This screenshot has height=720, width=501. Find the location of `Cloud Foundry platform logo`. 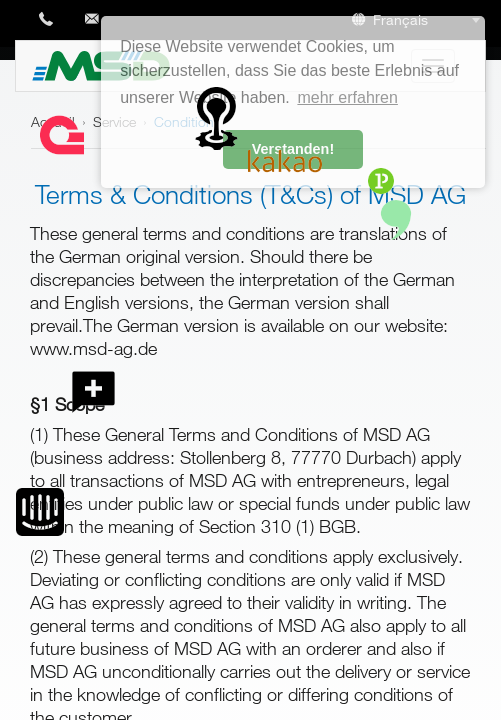

Cloud Foundry platform logo is located at coordinates (216, 118).